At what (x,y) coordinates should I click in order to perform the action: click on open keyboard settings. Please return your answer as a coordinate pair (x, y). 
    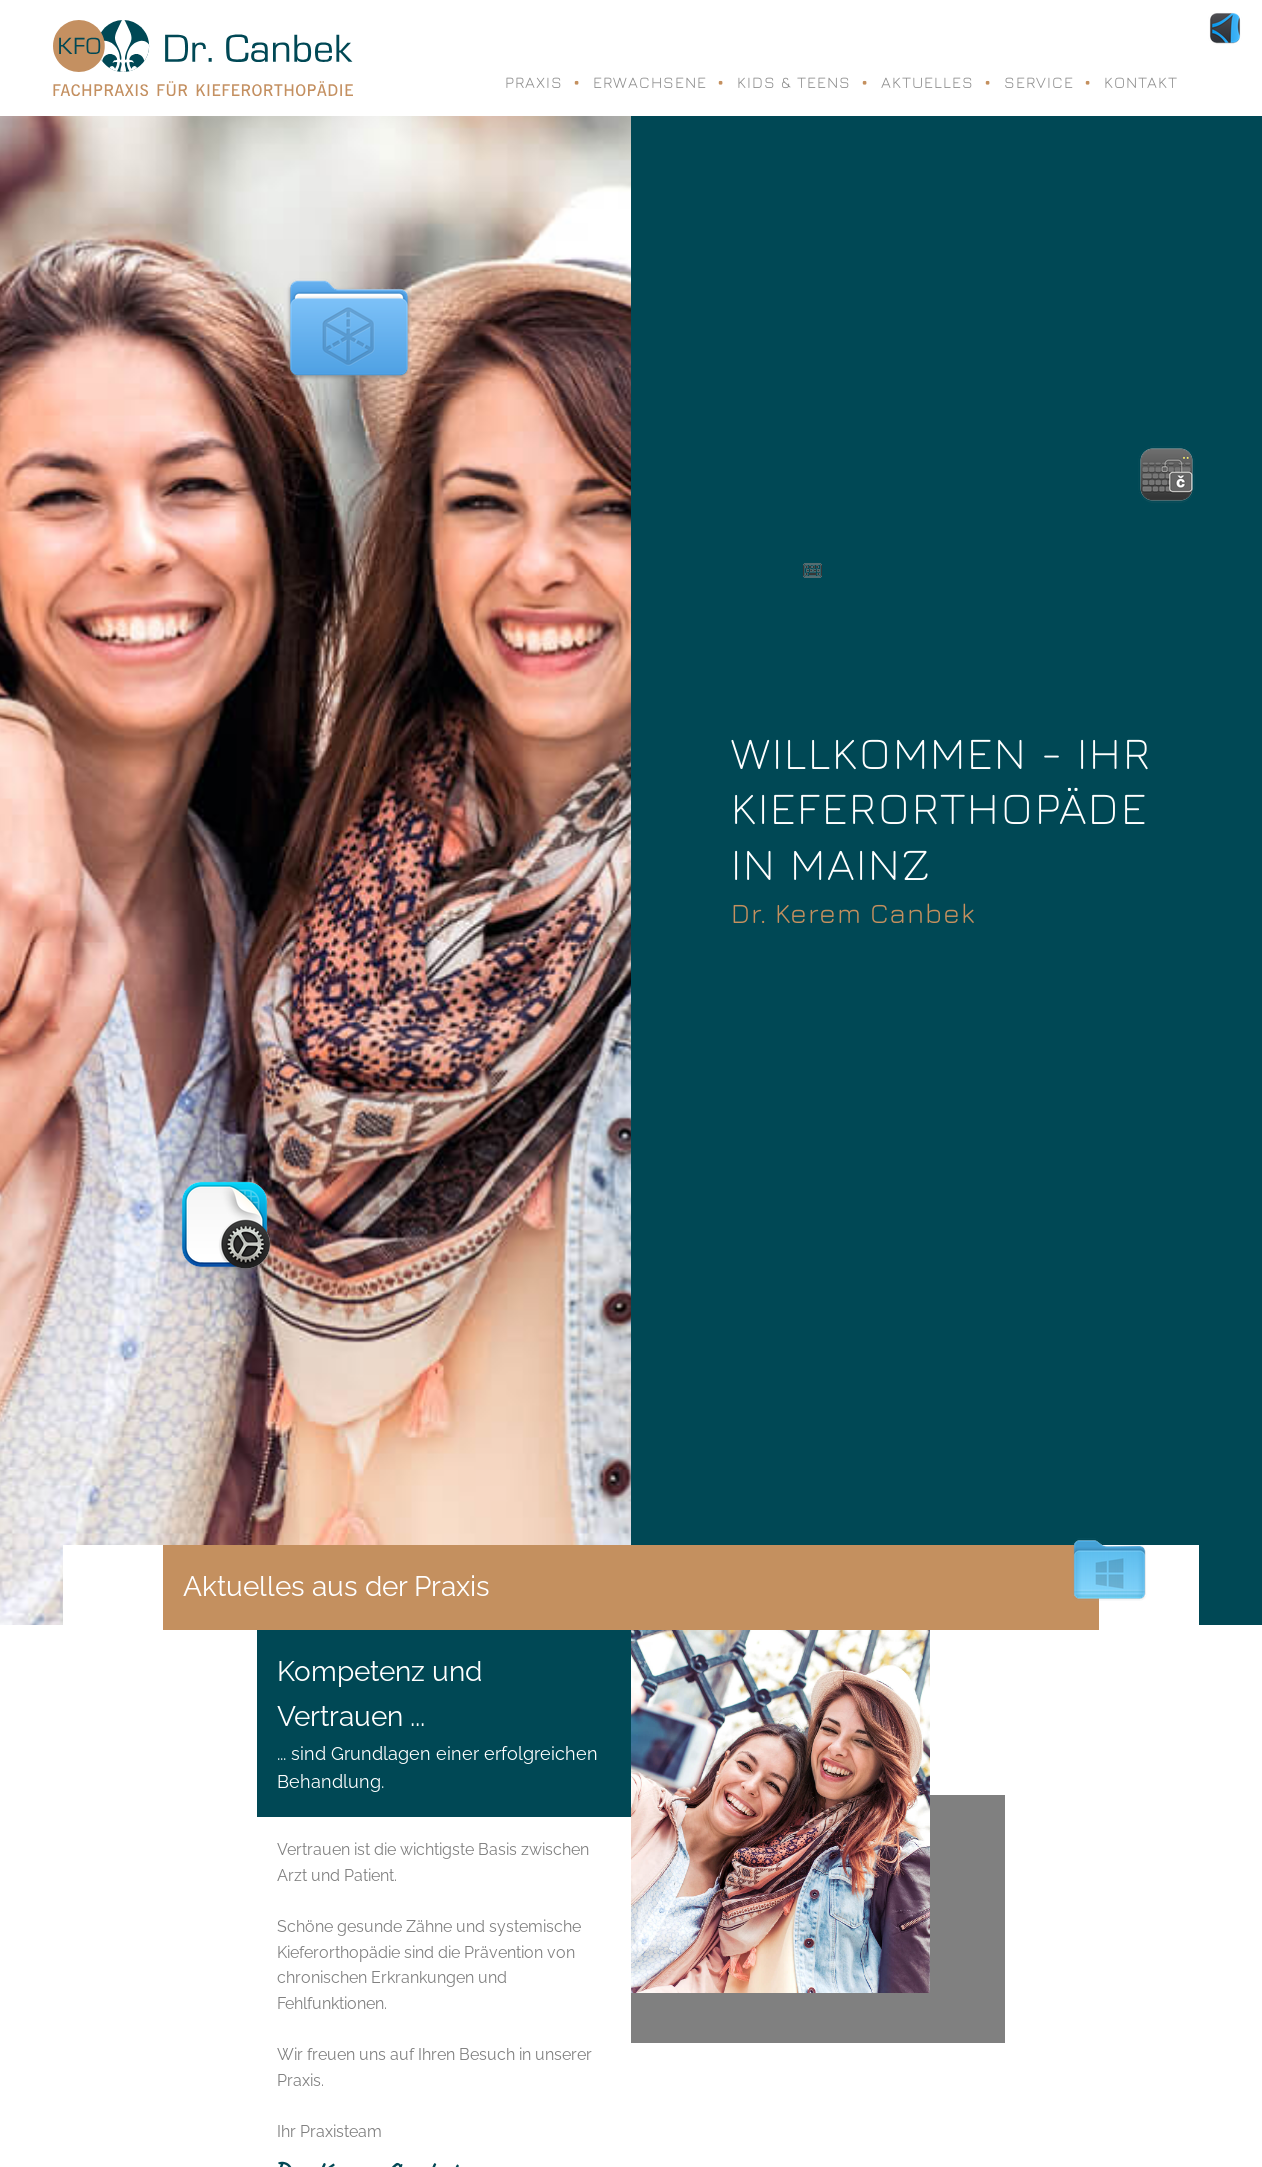
    Looking at the image, I should click on (812, 570).